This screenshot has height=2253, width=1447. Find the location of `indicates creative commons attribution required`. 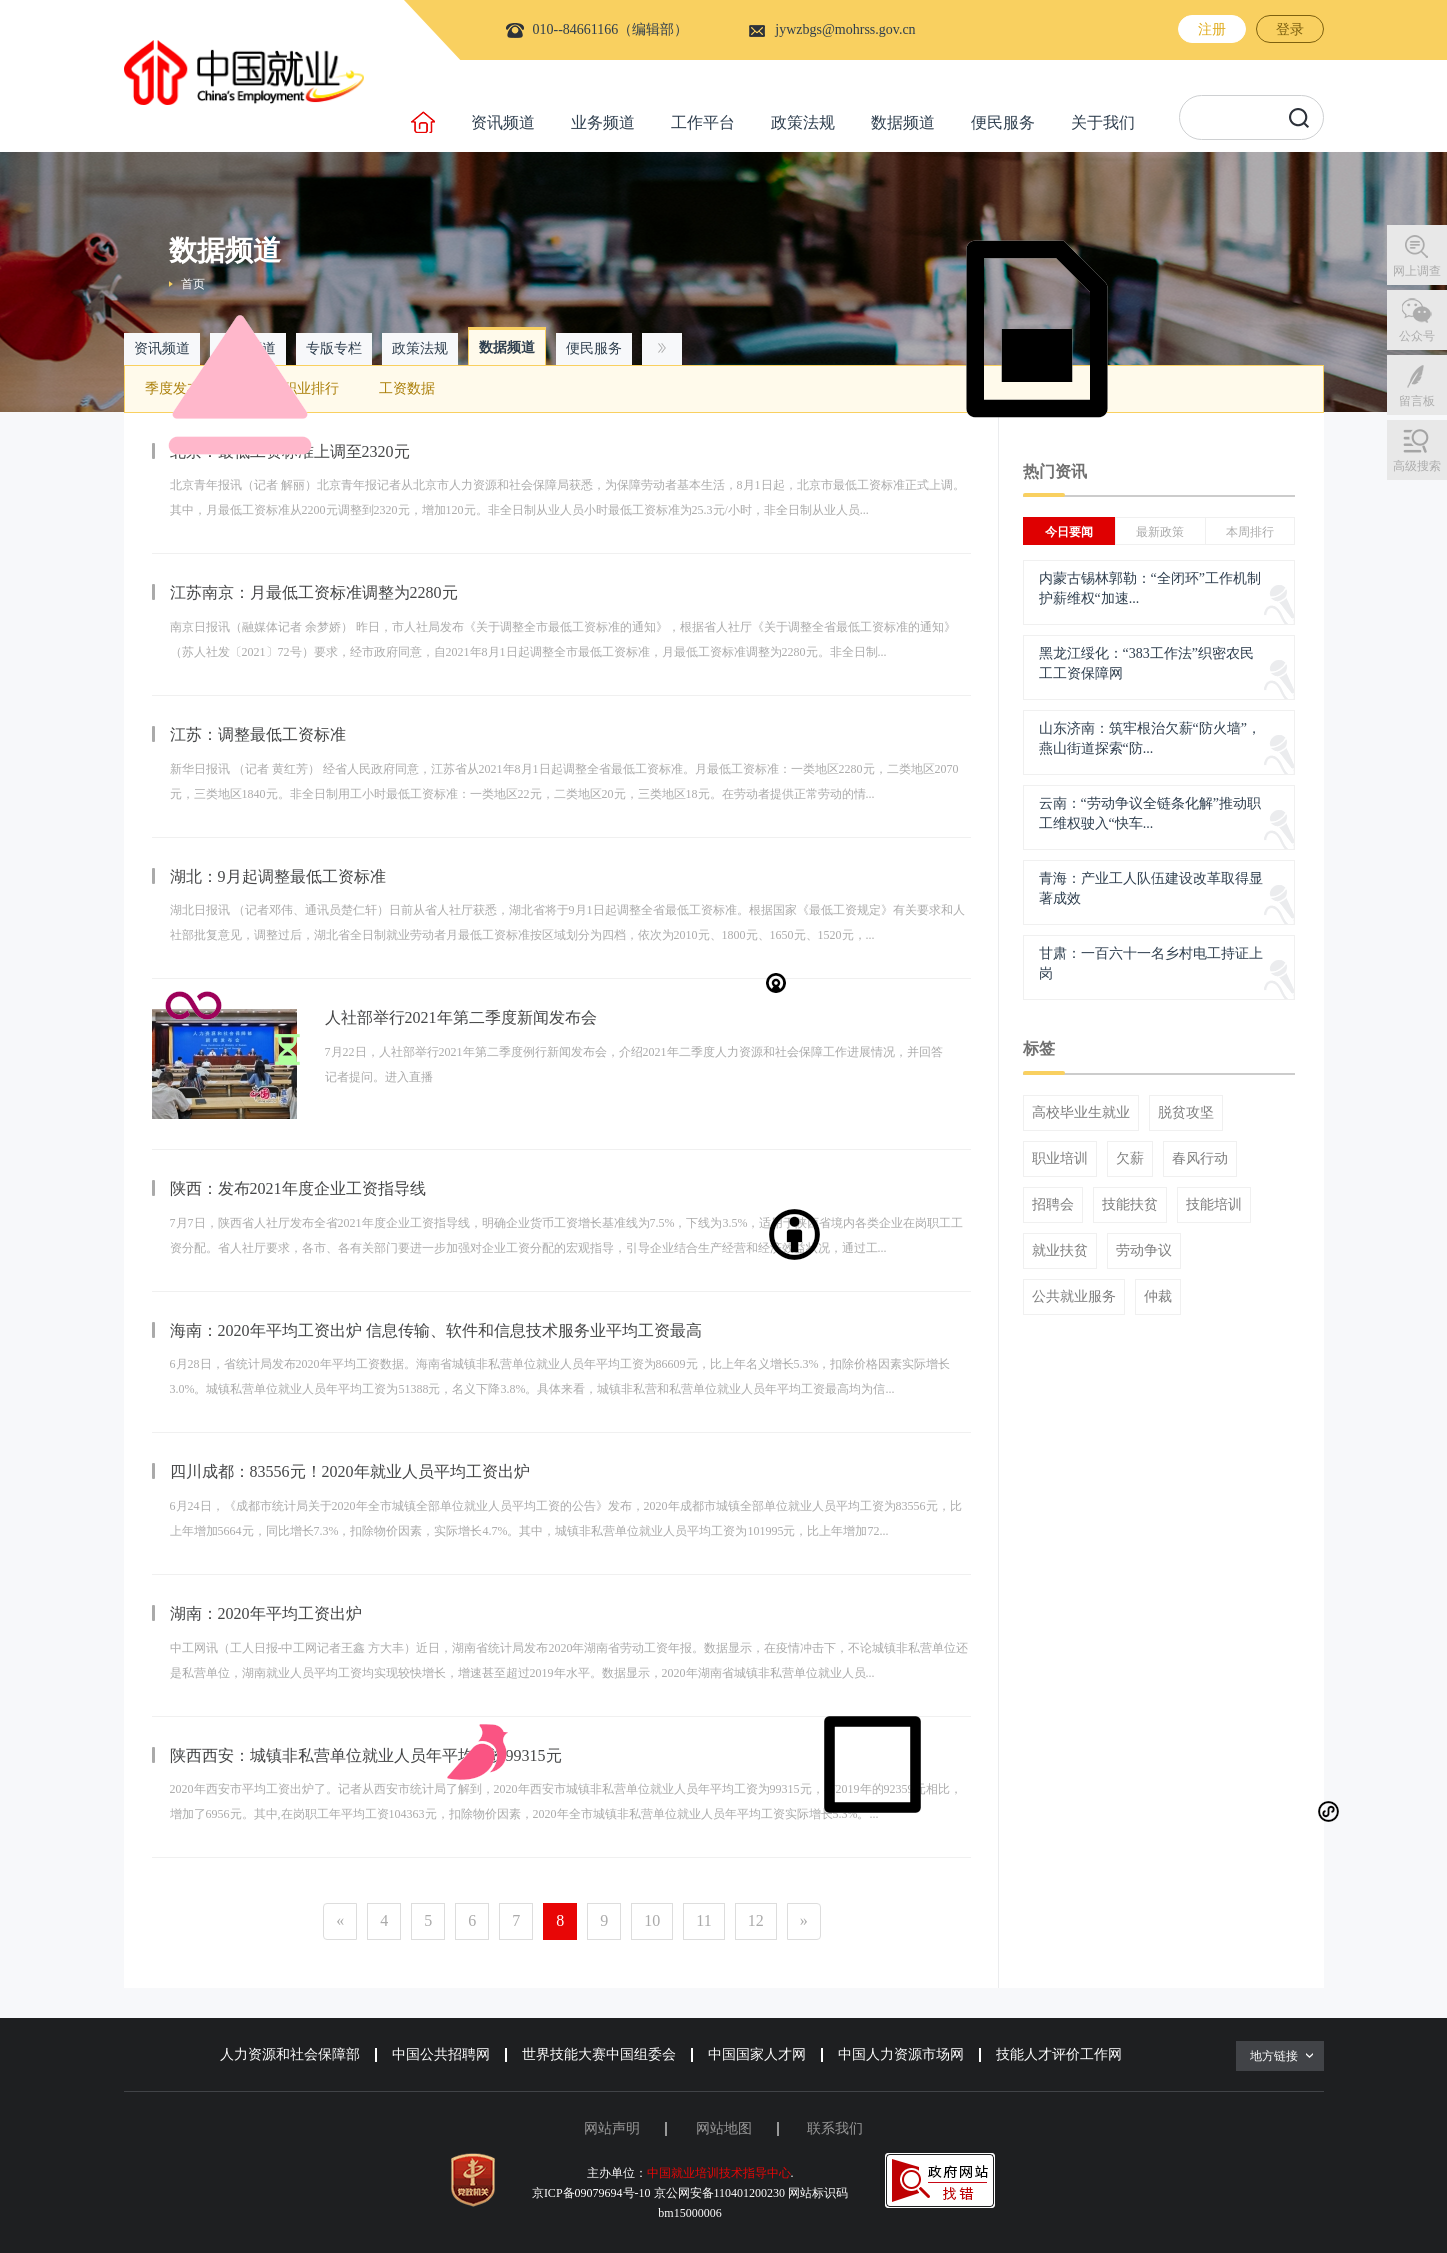

indicates creative commons attribution required is located at coordinates (794, 1234).